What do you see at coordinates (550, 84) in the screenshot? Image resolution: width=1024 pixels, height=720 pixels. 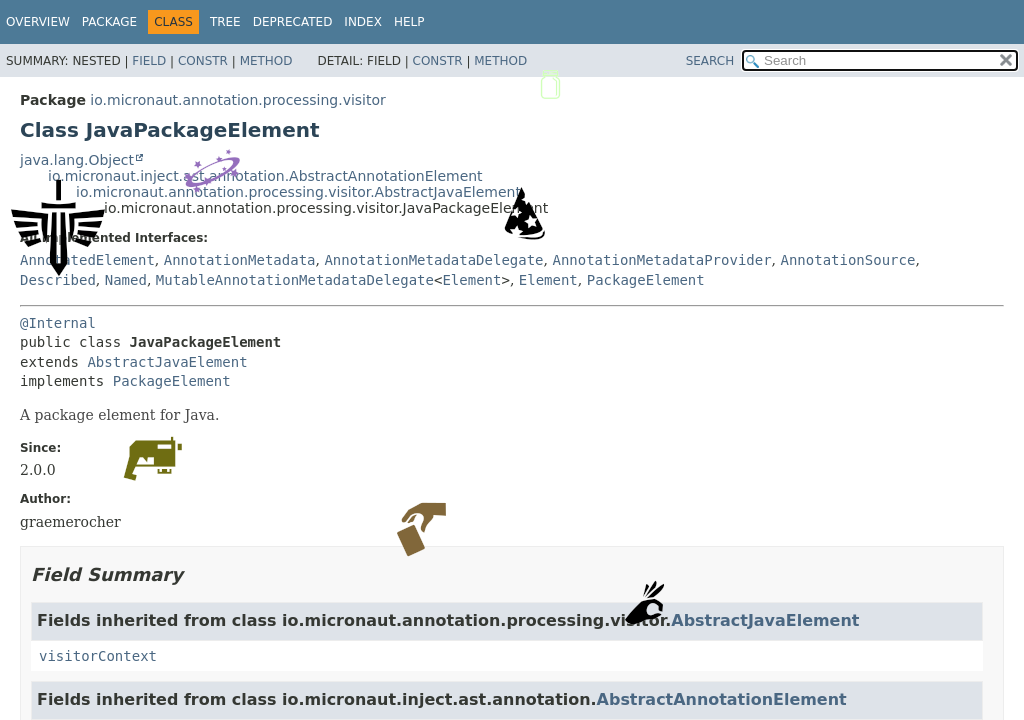 I see `access preserved items or storage` at bounding box center [550, 84].